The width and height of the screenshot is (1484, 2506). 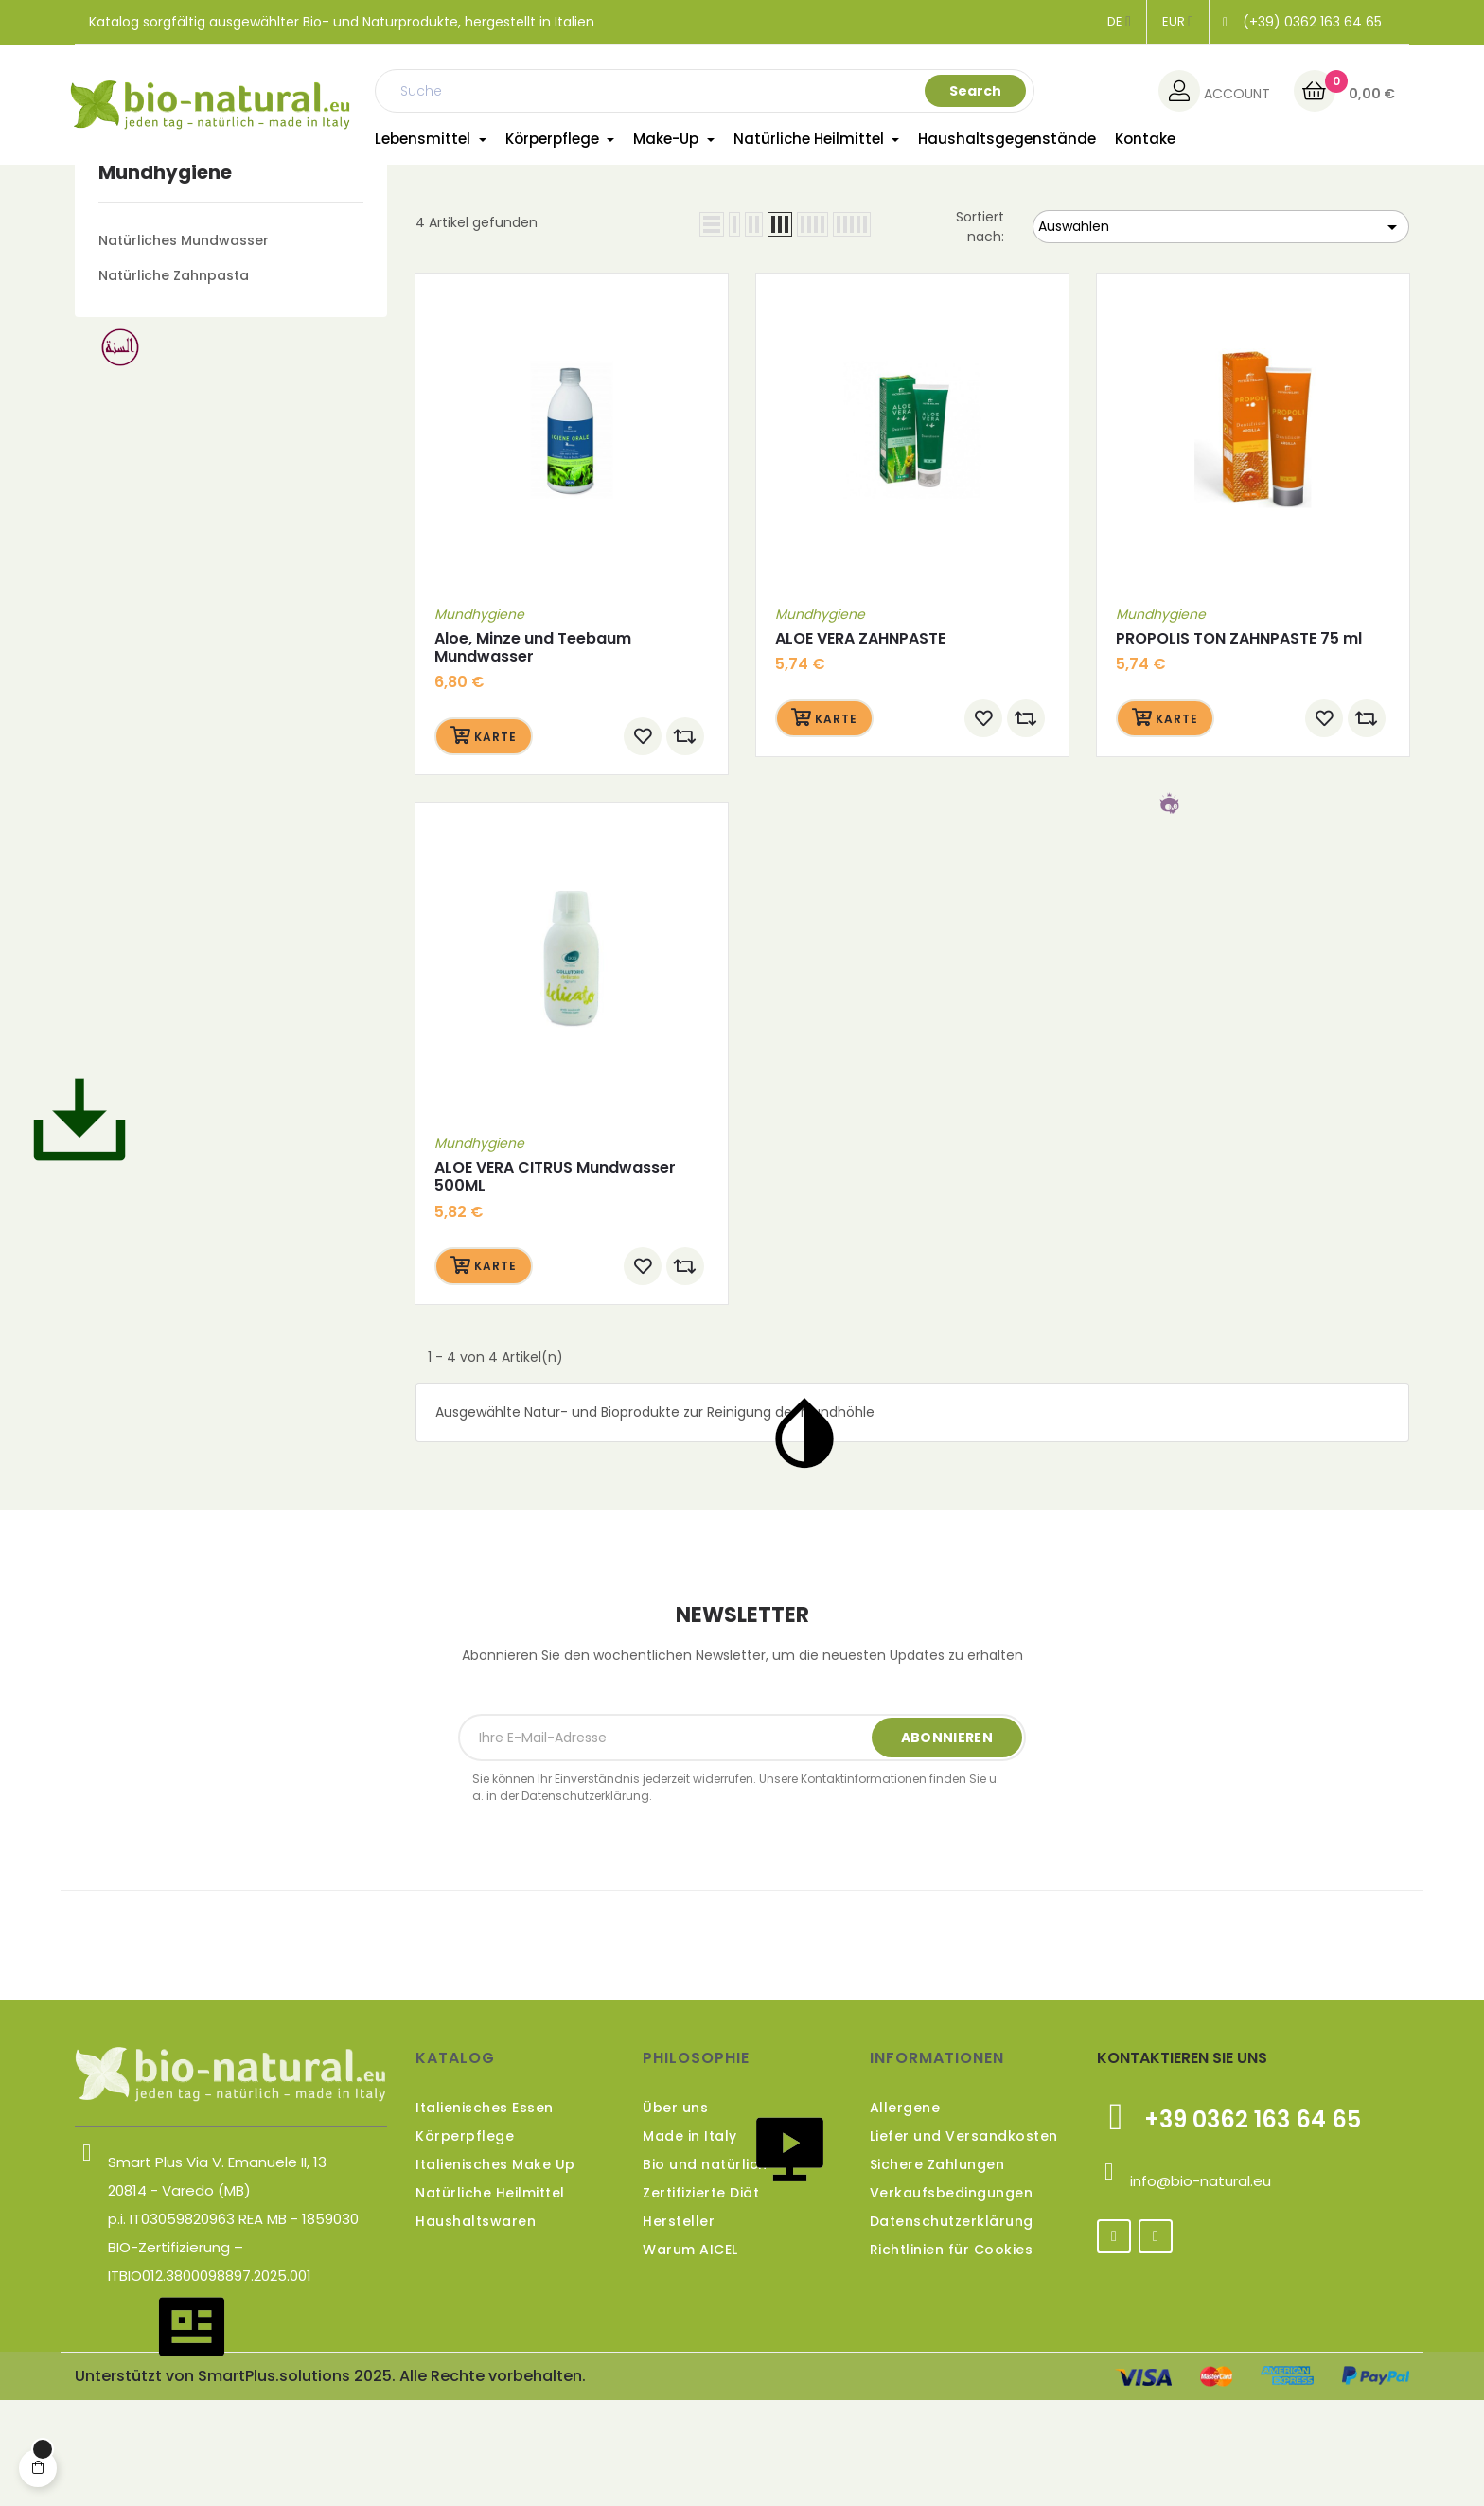 I want to click on US Sunnah Foundation logo, so click(x=120, y=346).